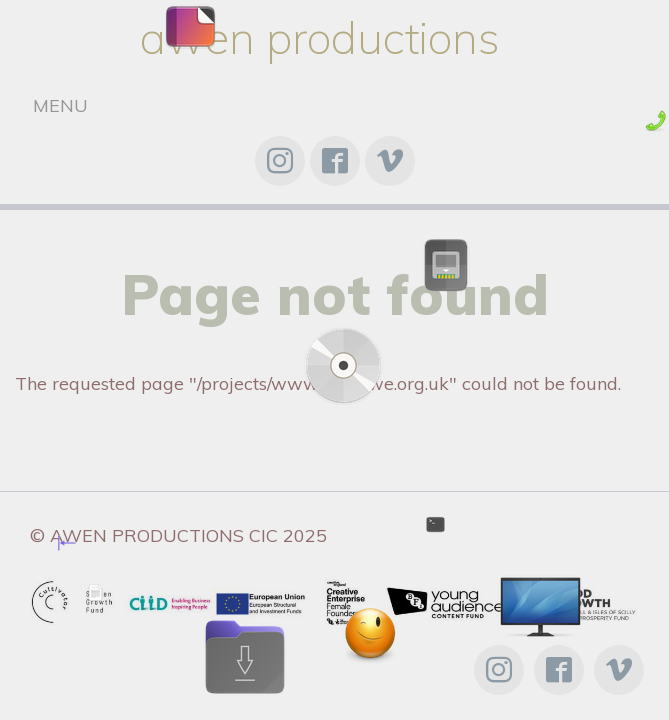 This screenshot has width=669, height=720. I want to click on start a phone call, so click(655, 121).